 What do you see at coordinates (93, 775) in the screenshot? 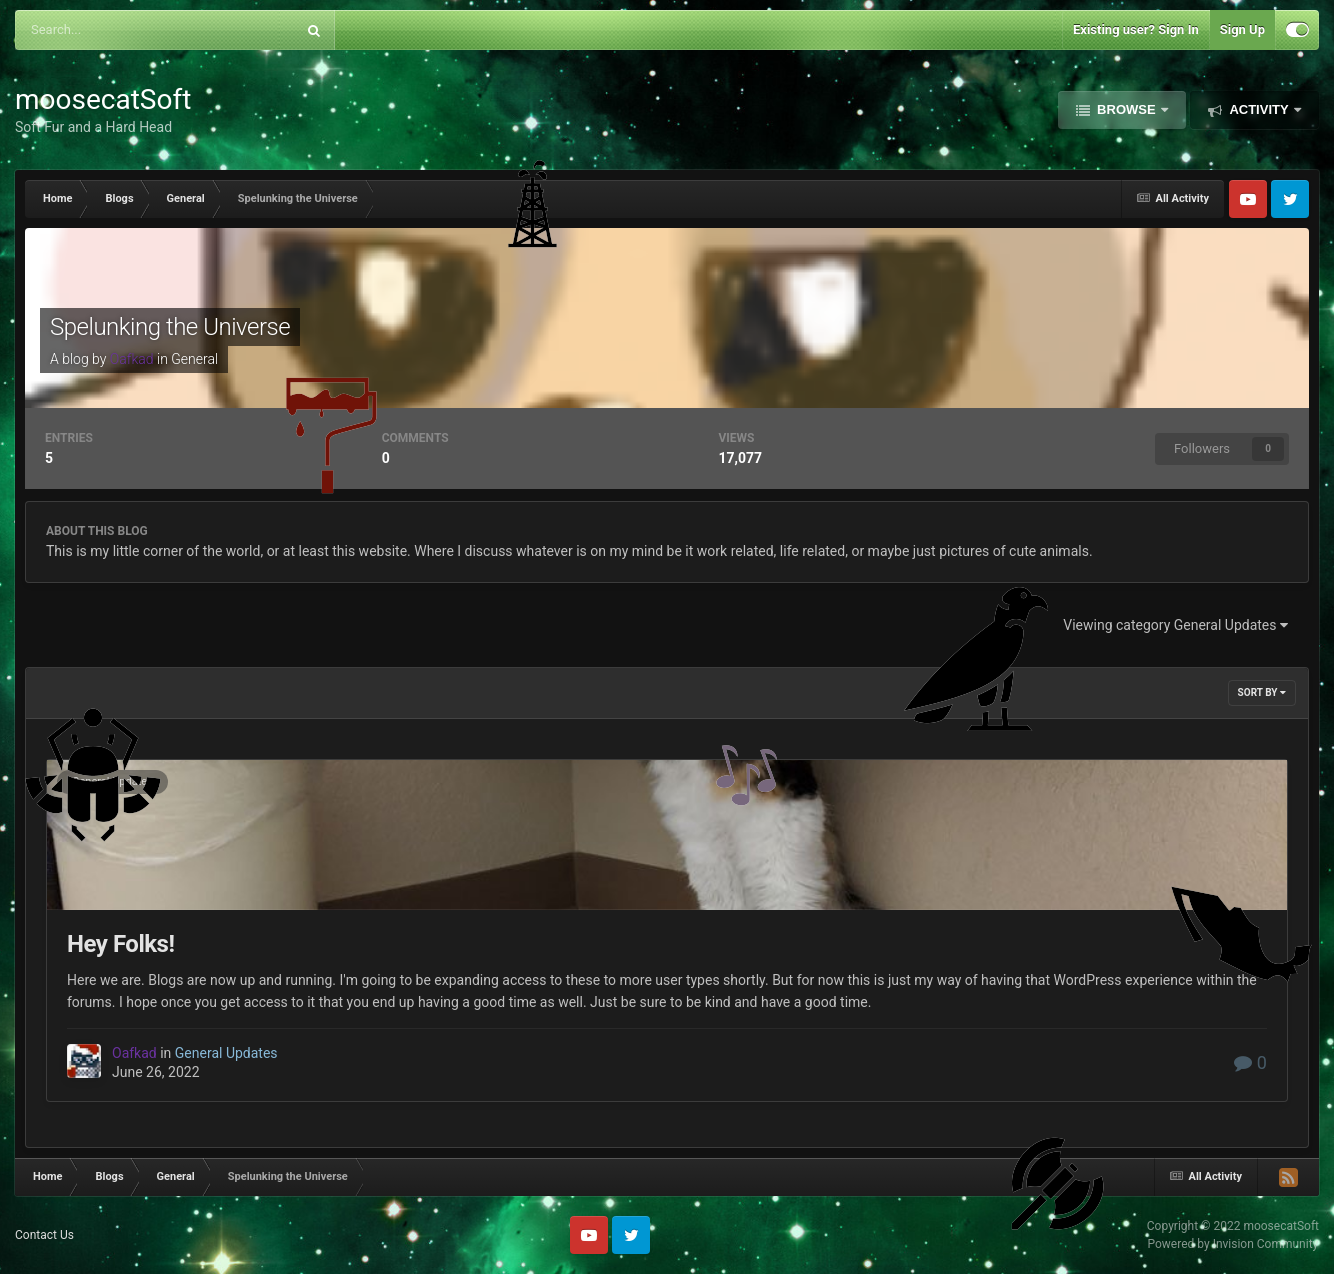
I see `indicates a flying insect enemy or creature type` at bounding box center [93, 775].